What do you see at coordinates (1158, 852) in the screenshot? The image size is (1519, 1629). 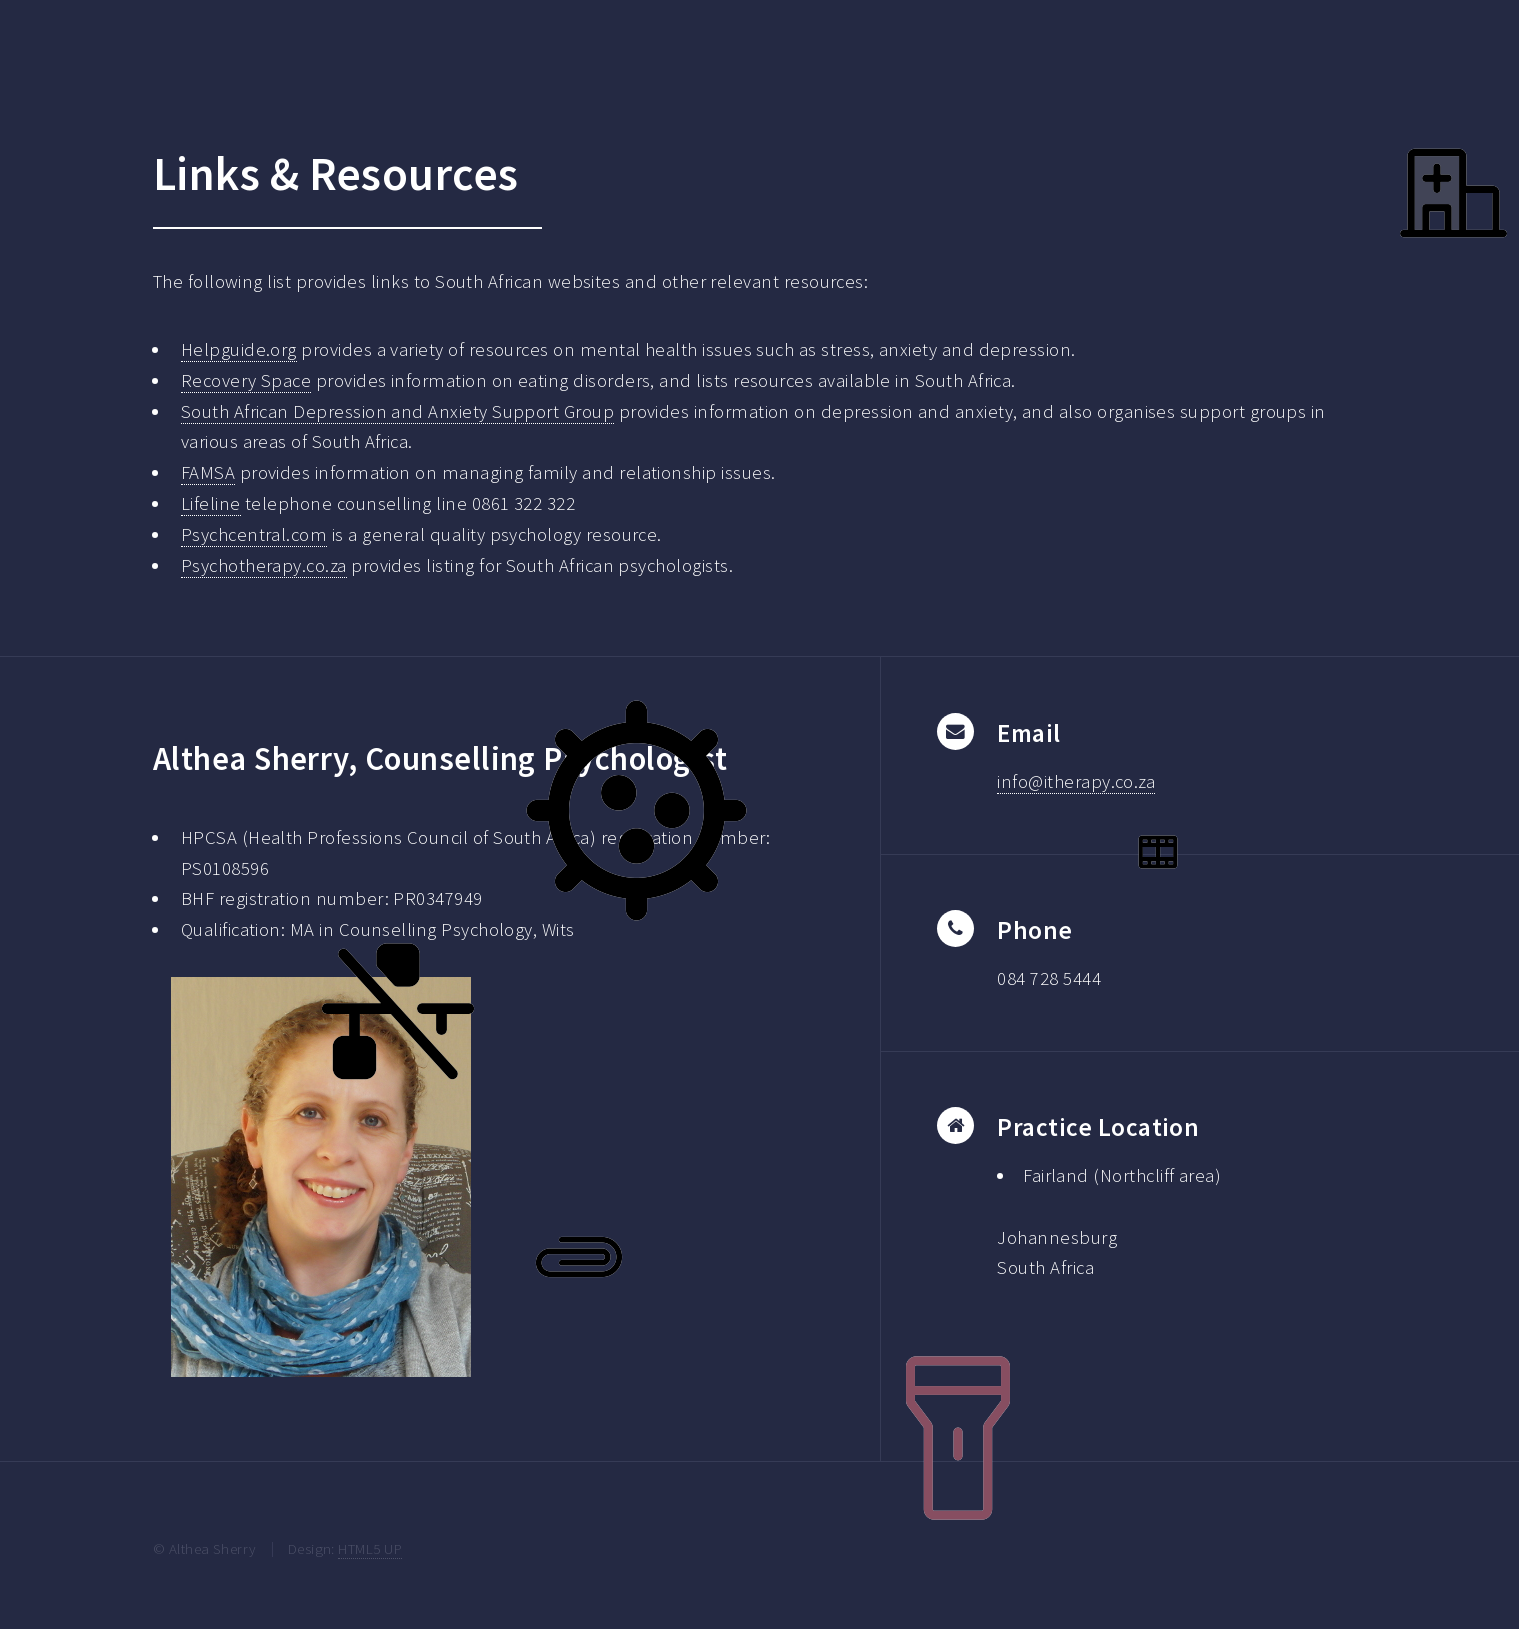 I see `view video or film content` at bounding box center [1158, 852].